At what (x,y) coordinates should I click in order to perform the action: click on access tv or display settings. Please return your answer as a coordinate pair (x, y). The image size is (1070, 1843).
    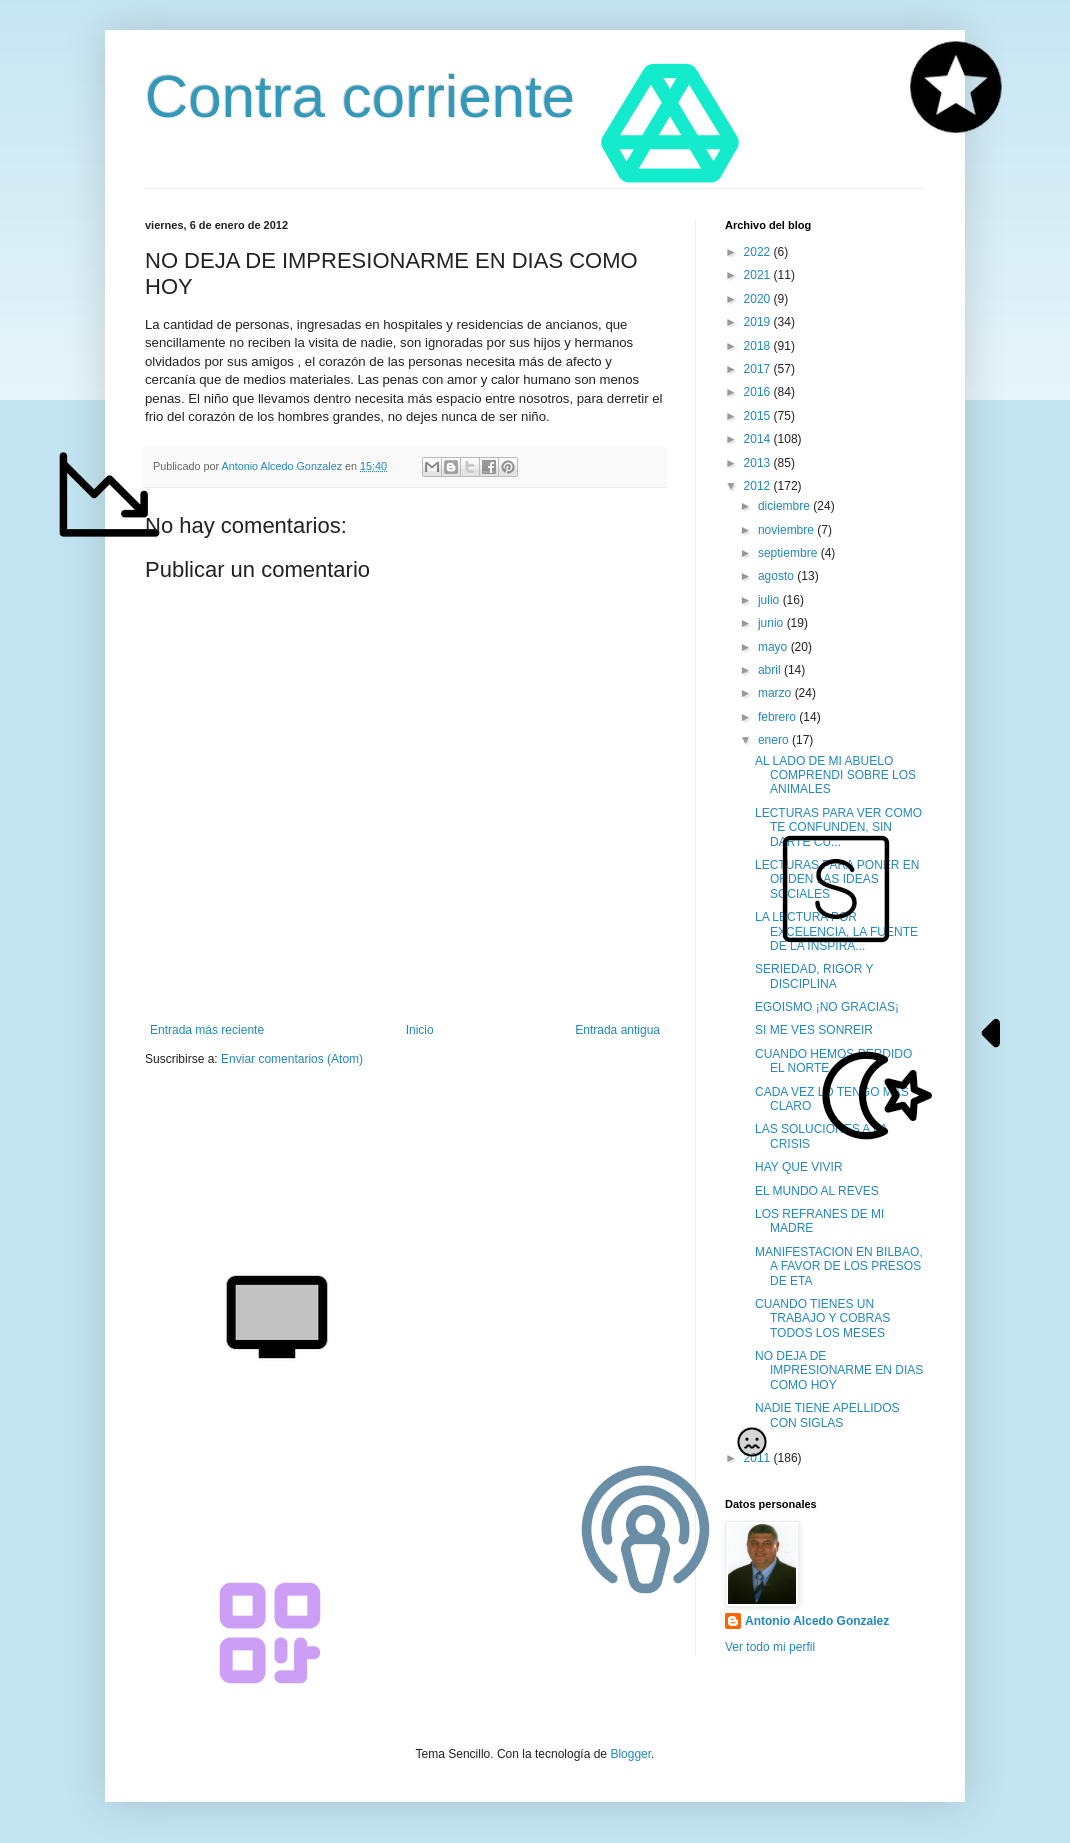
    Looking at the image, I should click on (277, 1317).